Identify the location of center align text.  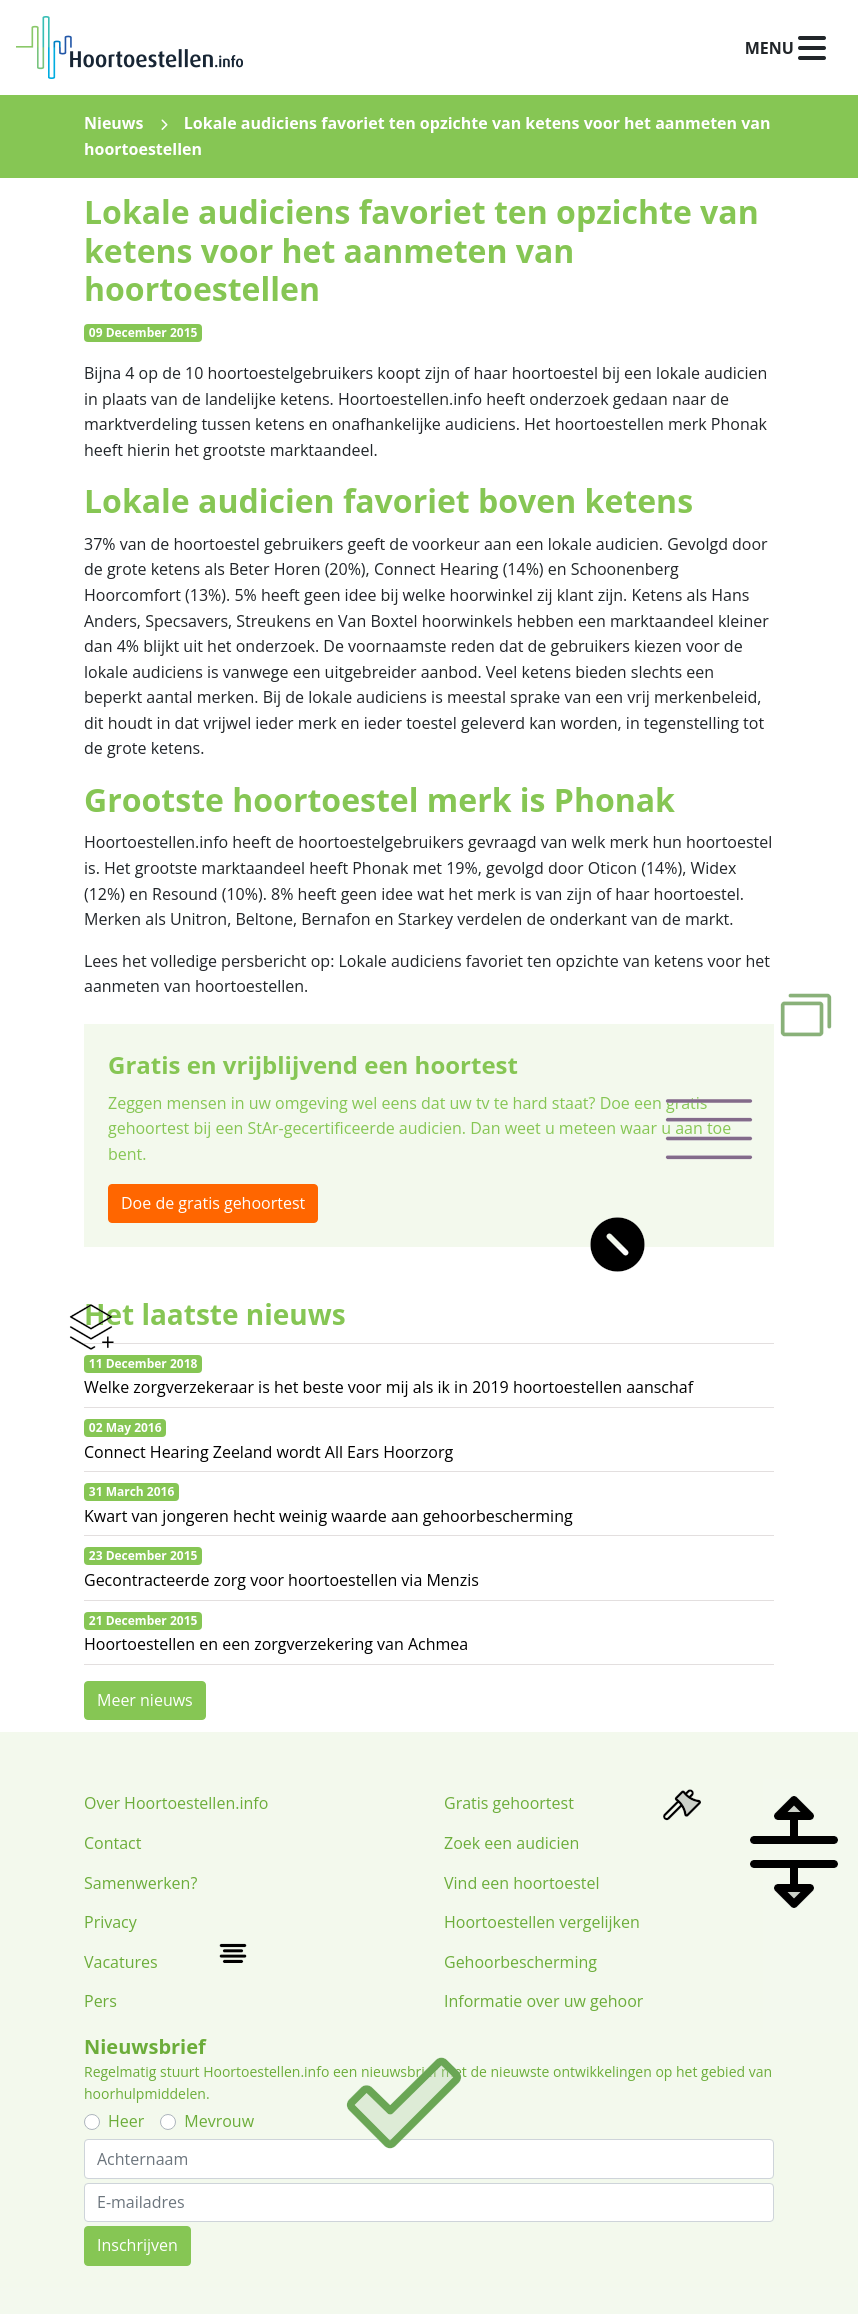
(233, 1954).